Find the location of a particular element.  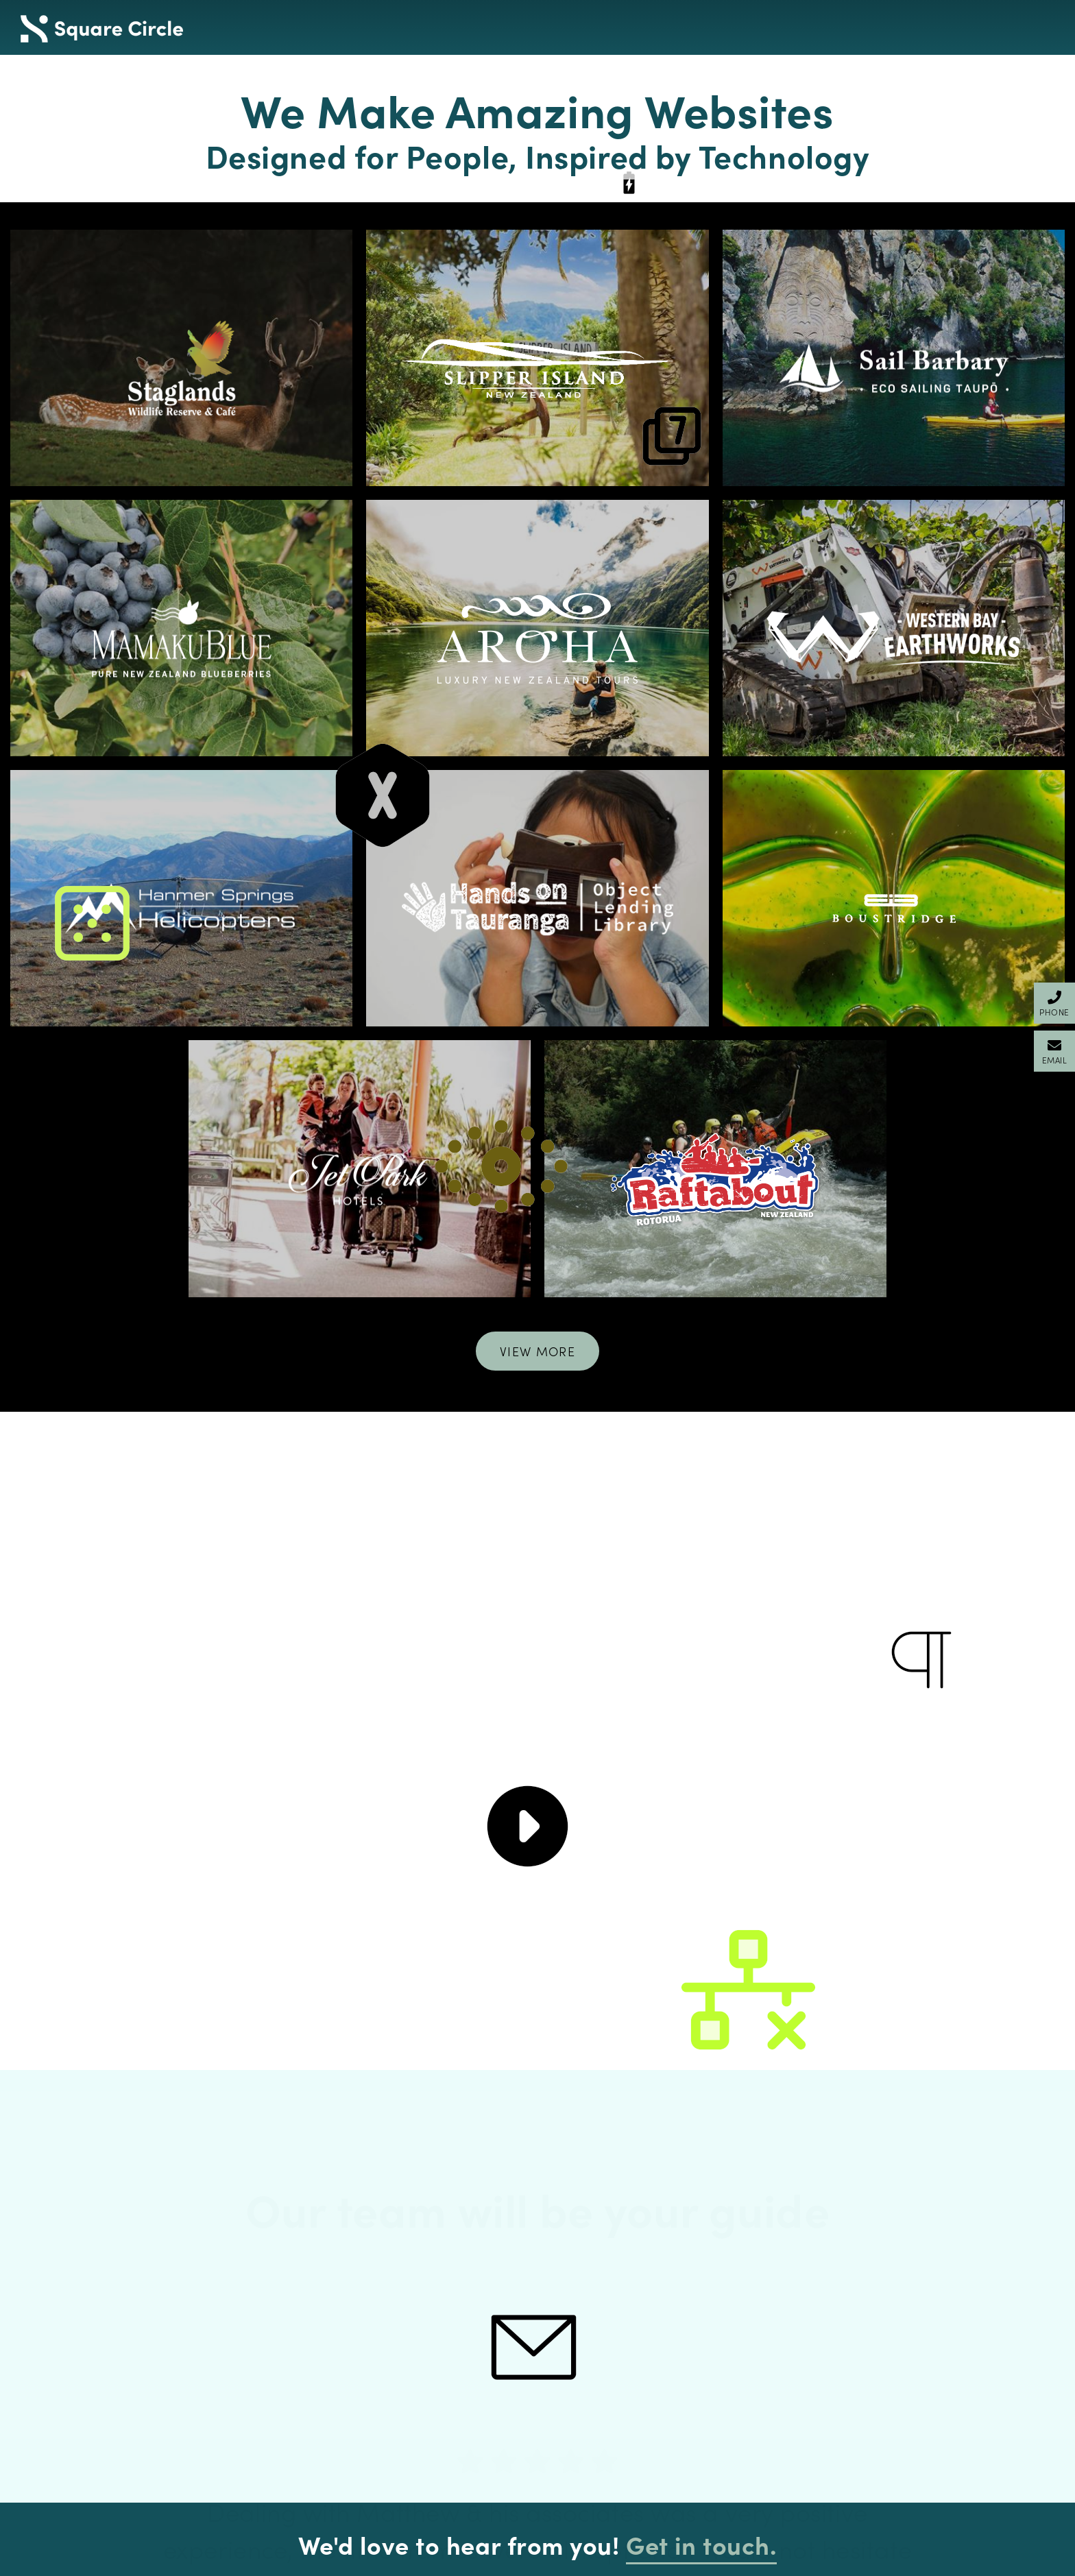

close or cancel action is located at coordinates (383, 795).